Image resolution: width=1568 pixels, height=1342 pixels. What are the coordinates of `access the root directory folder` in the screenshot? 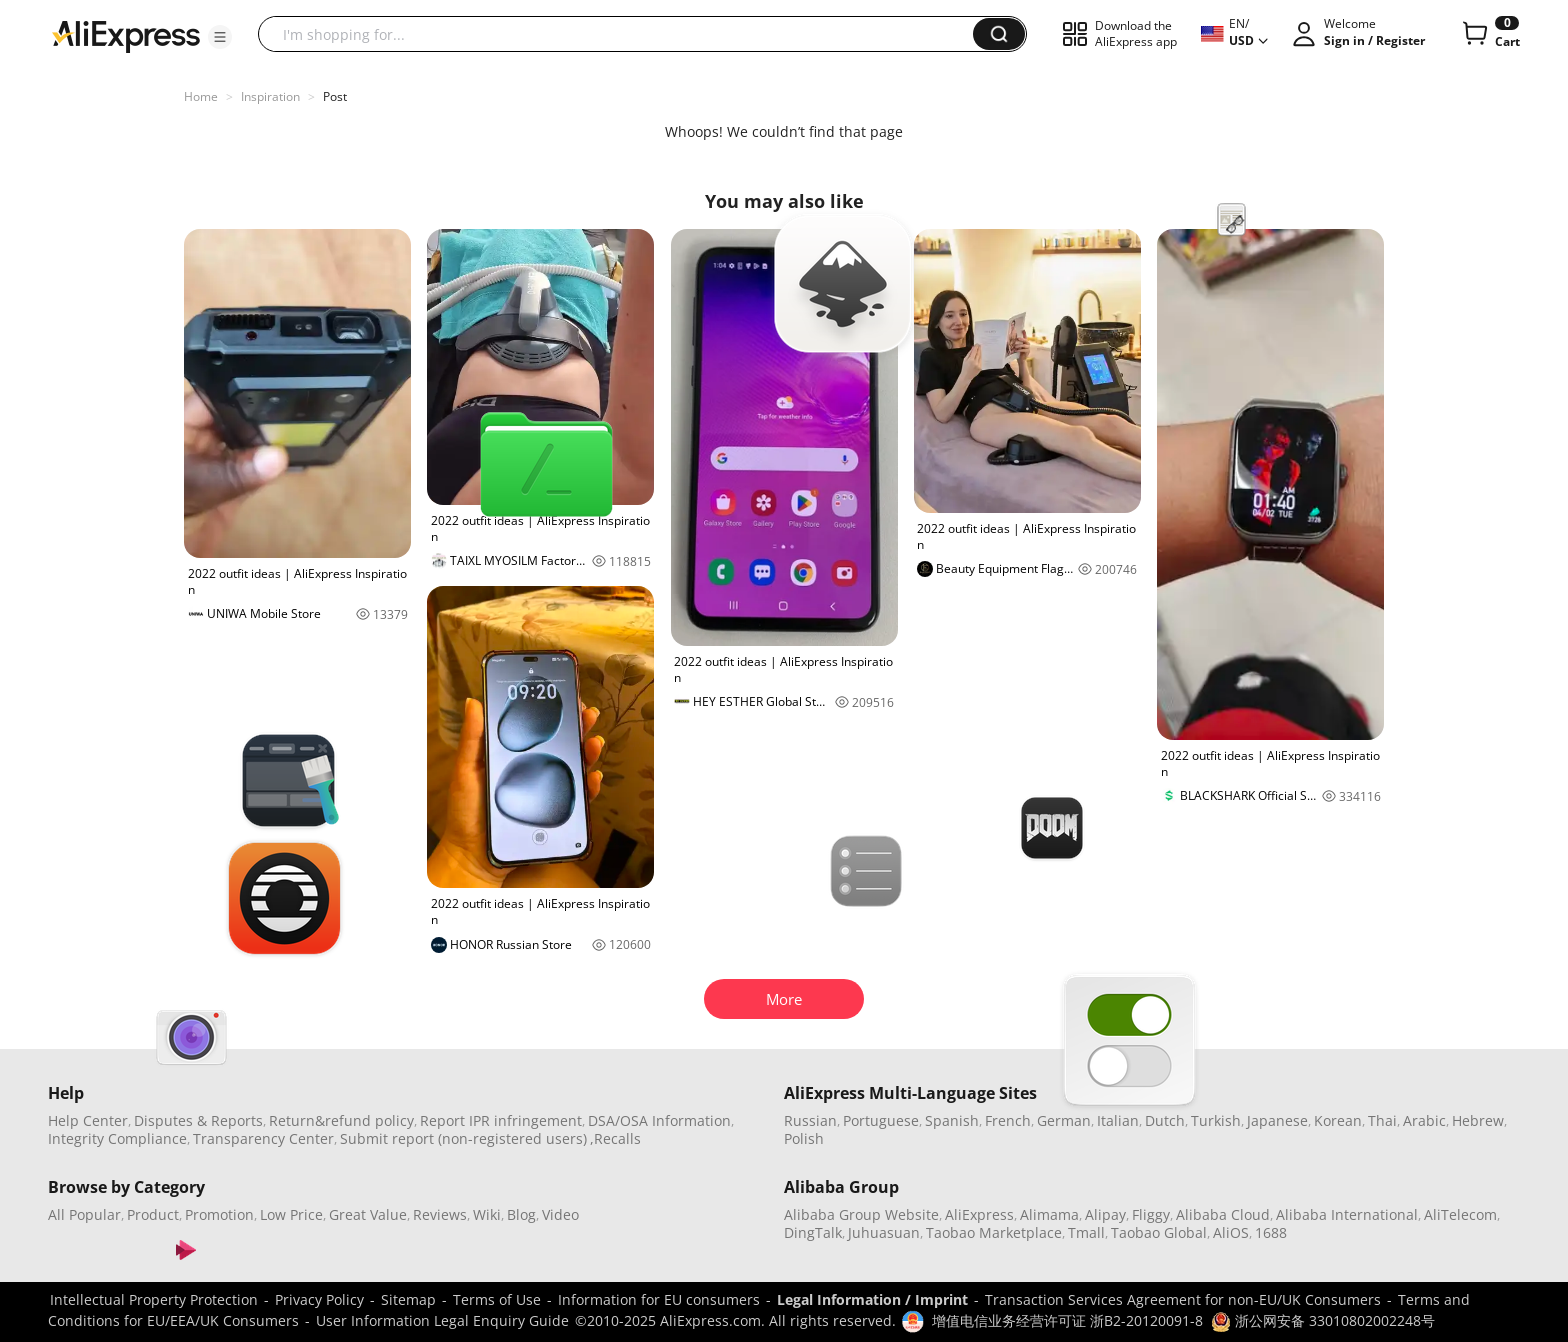 It's located at (546, 464).